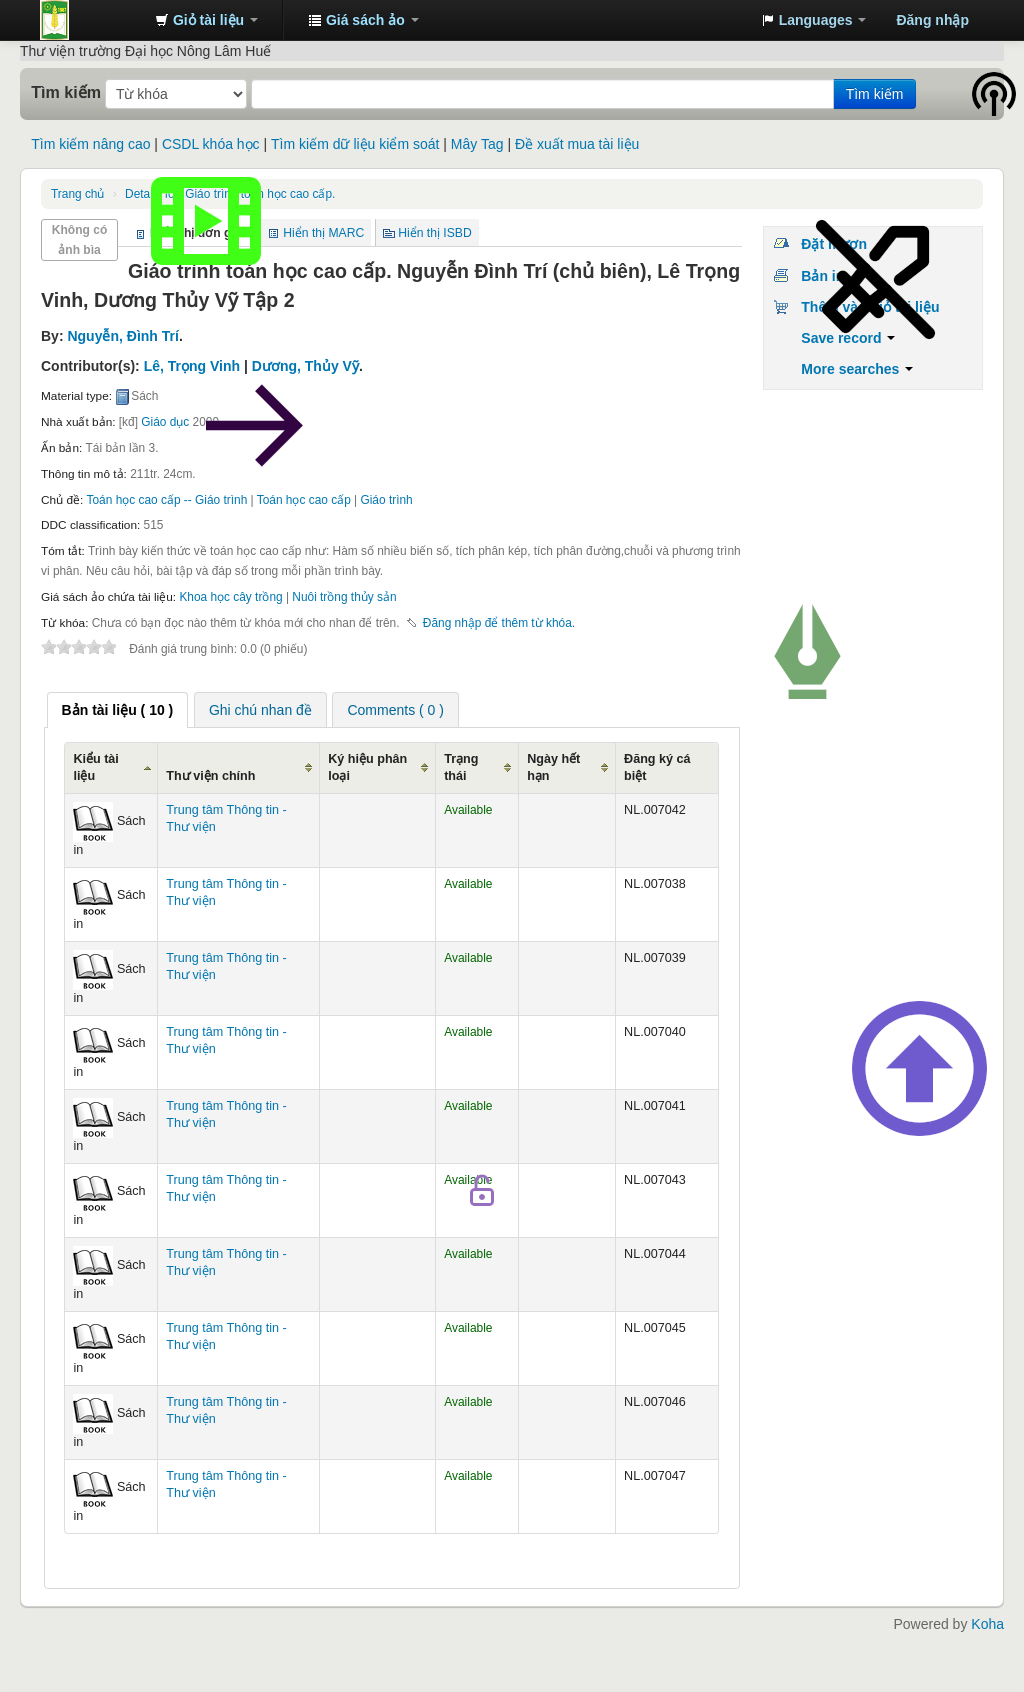  What do you see at coordinates (875, 279) in the screenshot?
I see `disable combat mode` at bounding box center [875, 279].